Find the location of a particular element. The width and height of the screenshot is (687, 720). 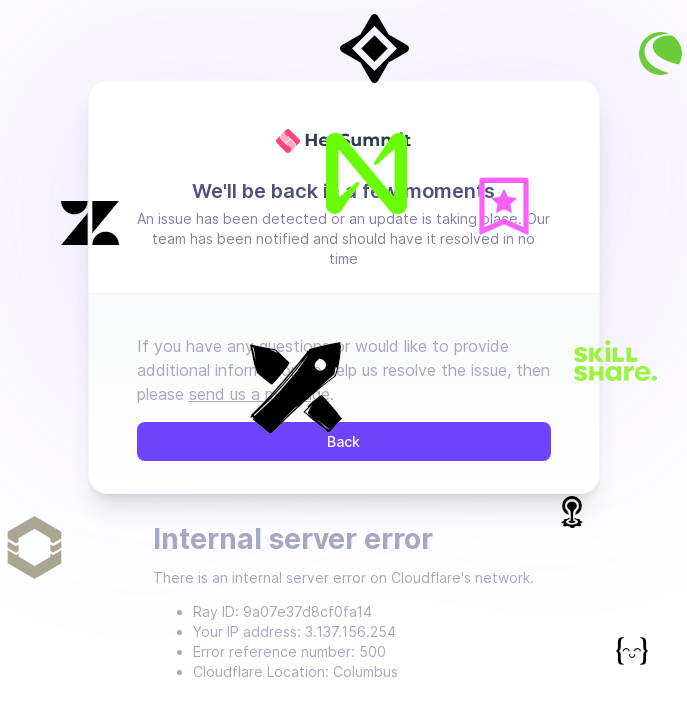

open excalidraw whiteboard app is located at coordinates (296, 388).